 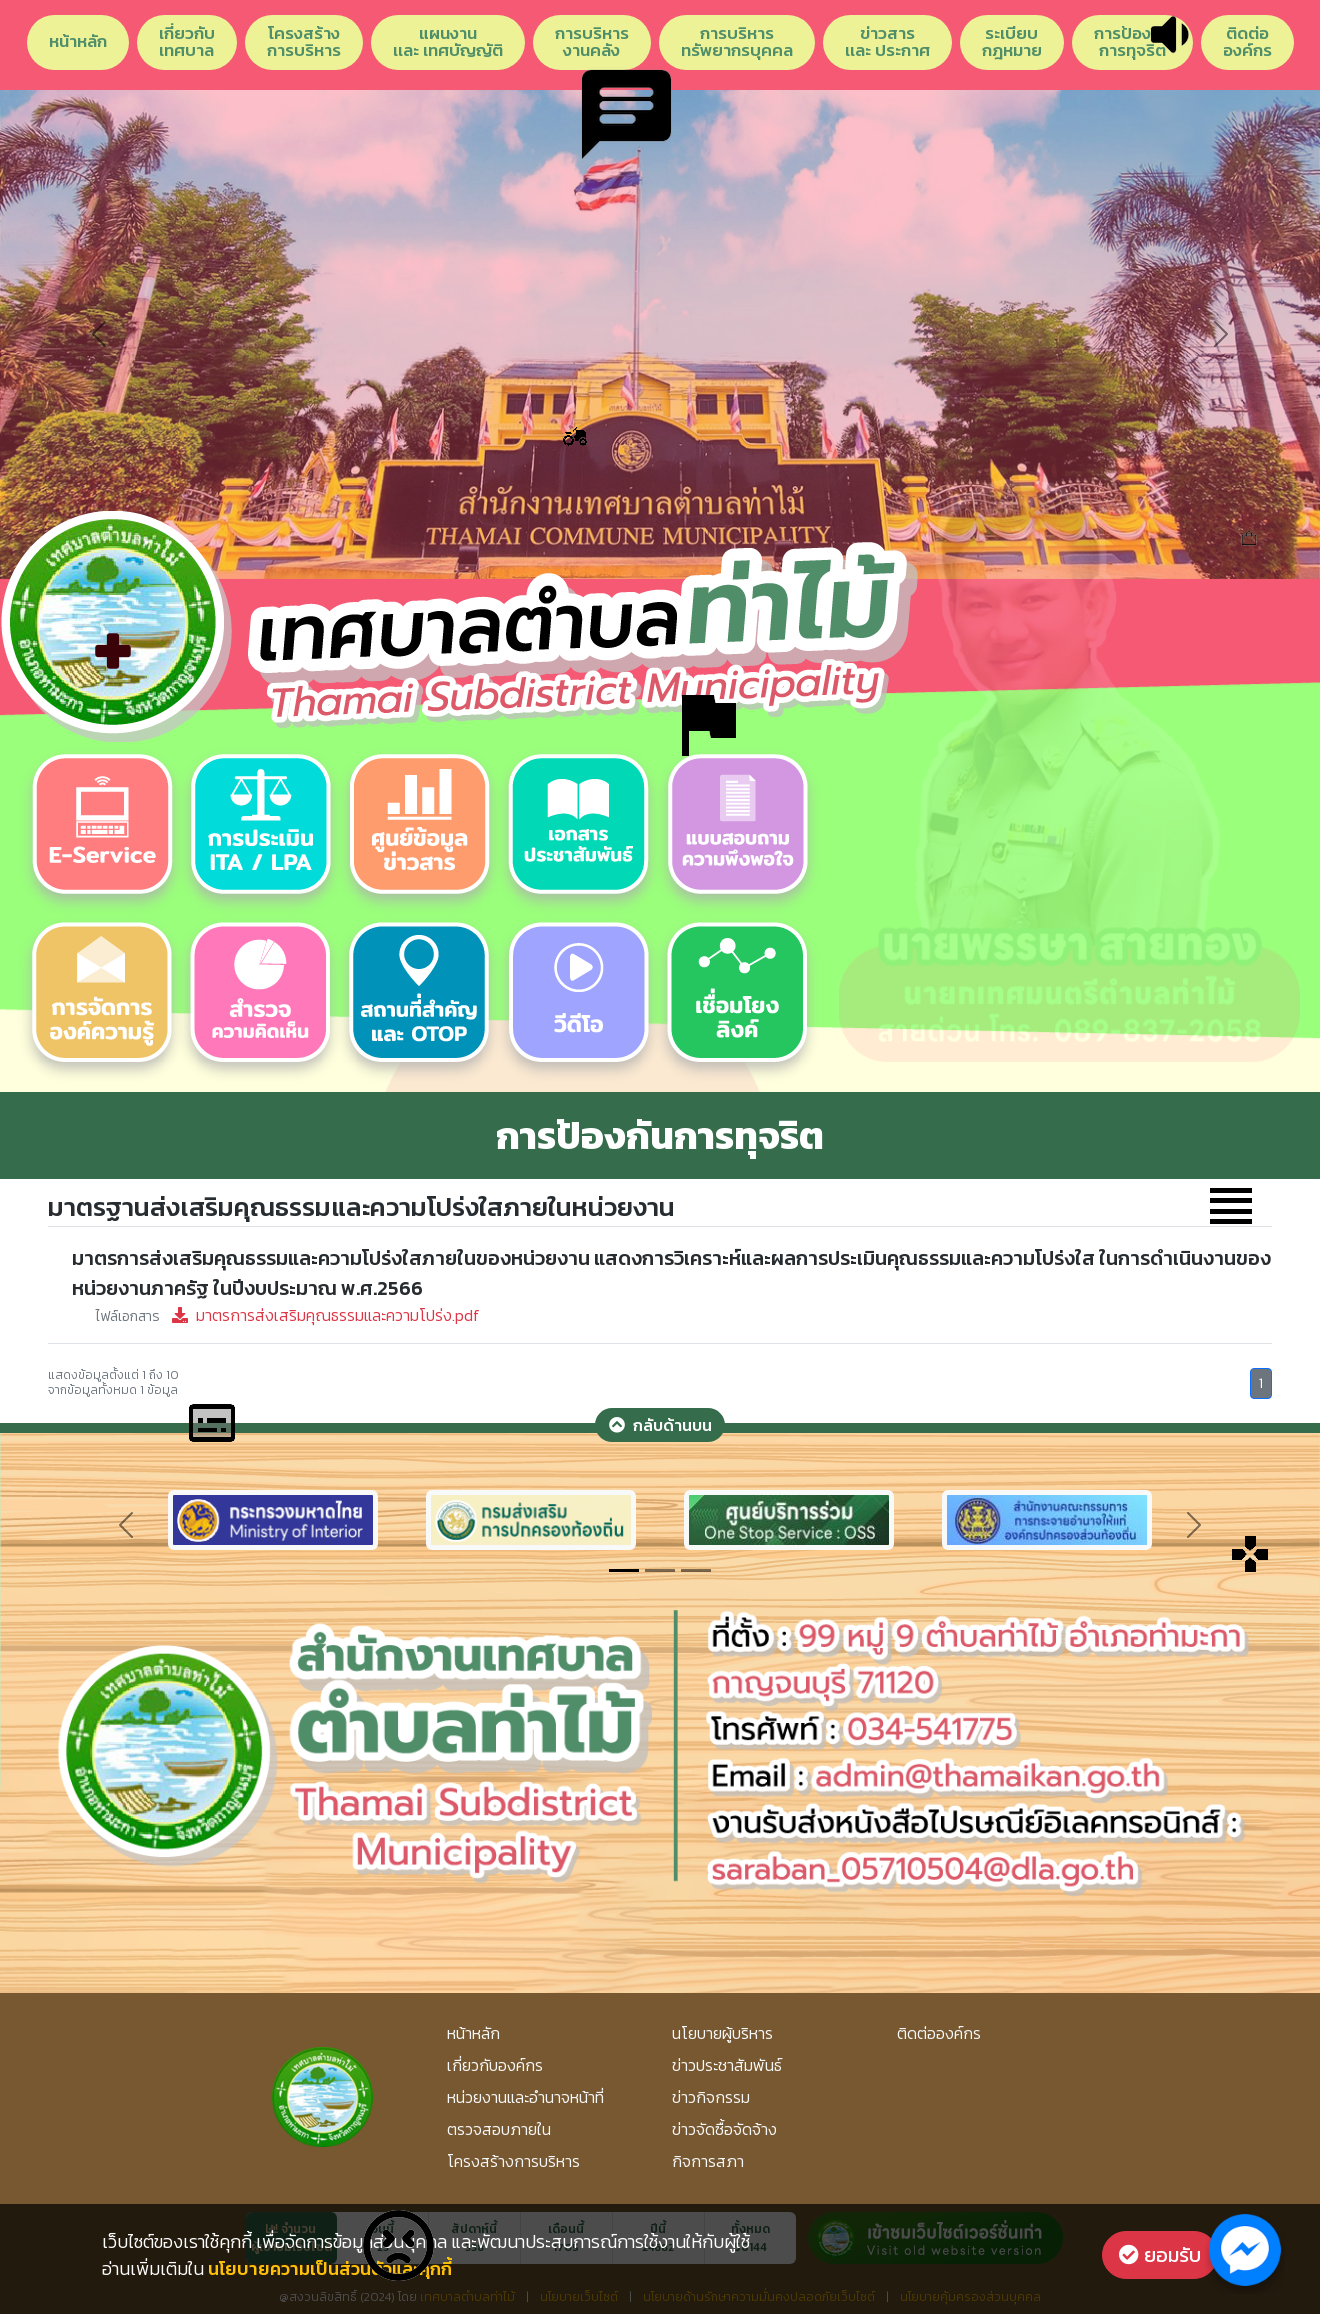 What do you see at coordinates (626, 114) in the screenshot?
I see `open chat or messaging` at bounding box center [626, 114].